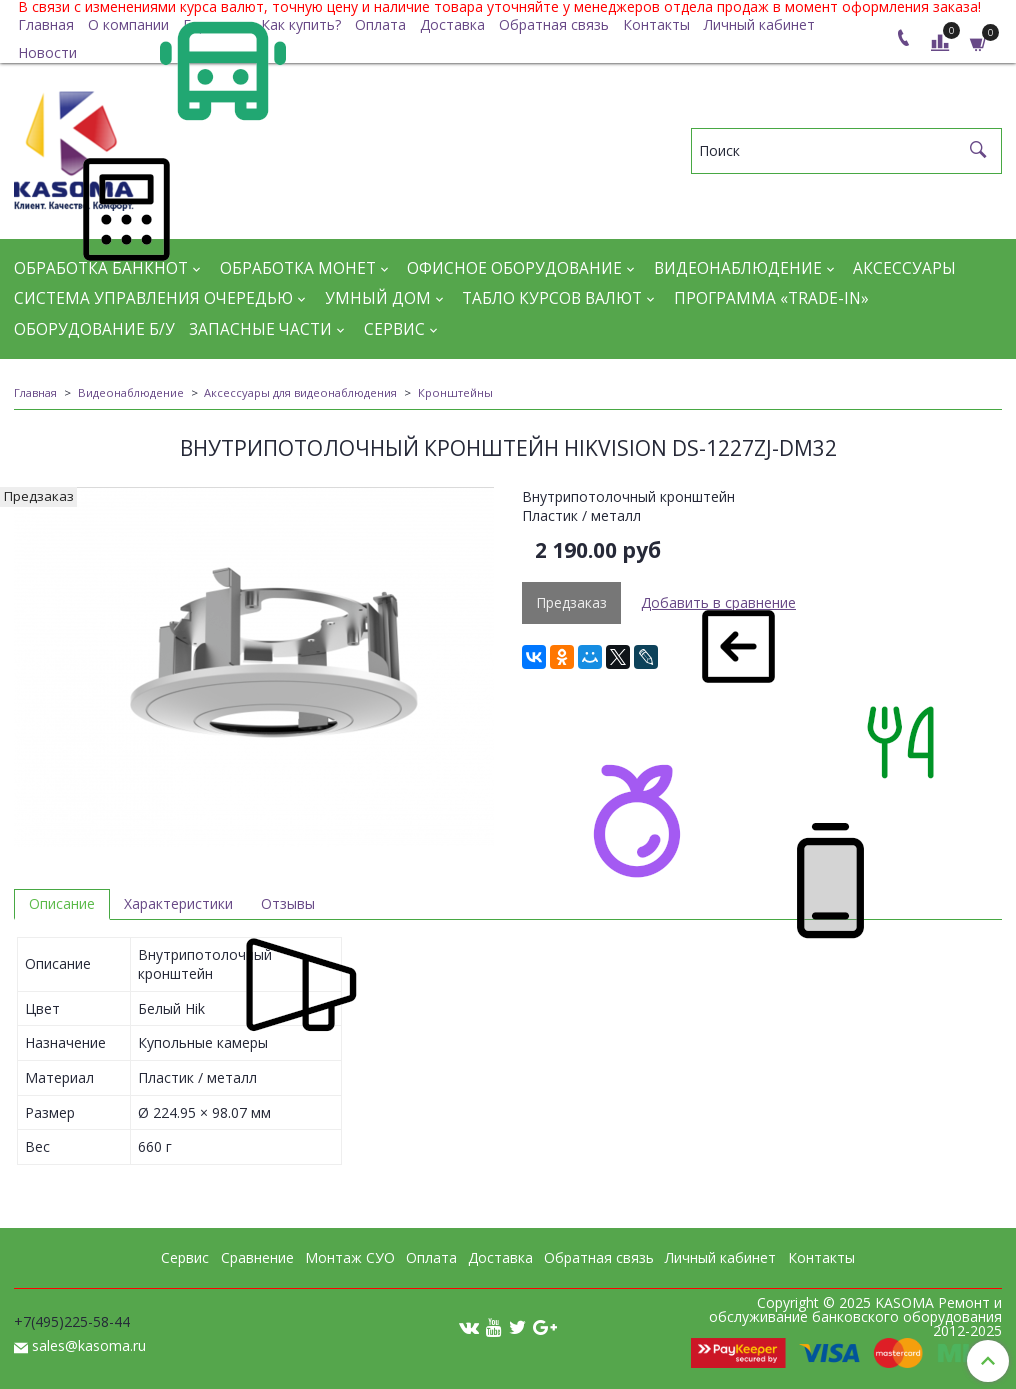 Image resolution: width=1016 pixels, height=1389 pixels. What do you see at coordinates (126, 209) in the screenshot?
I see `open calculator app` at bounding box center [126, 209].